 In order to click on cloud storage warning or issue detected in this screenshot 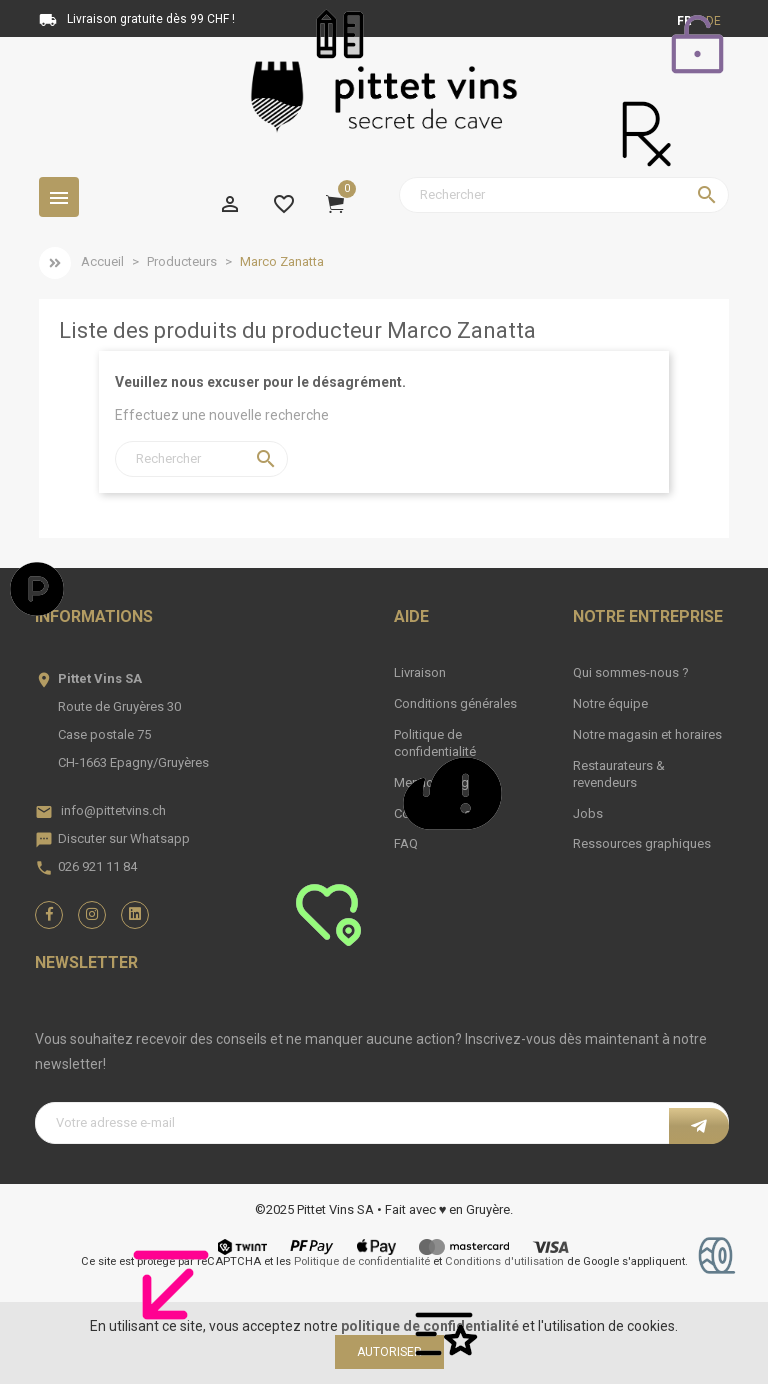, I will do `click(452, 793)`.